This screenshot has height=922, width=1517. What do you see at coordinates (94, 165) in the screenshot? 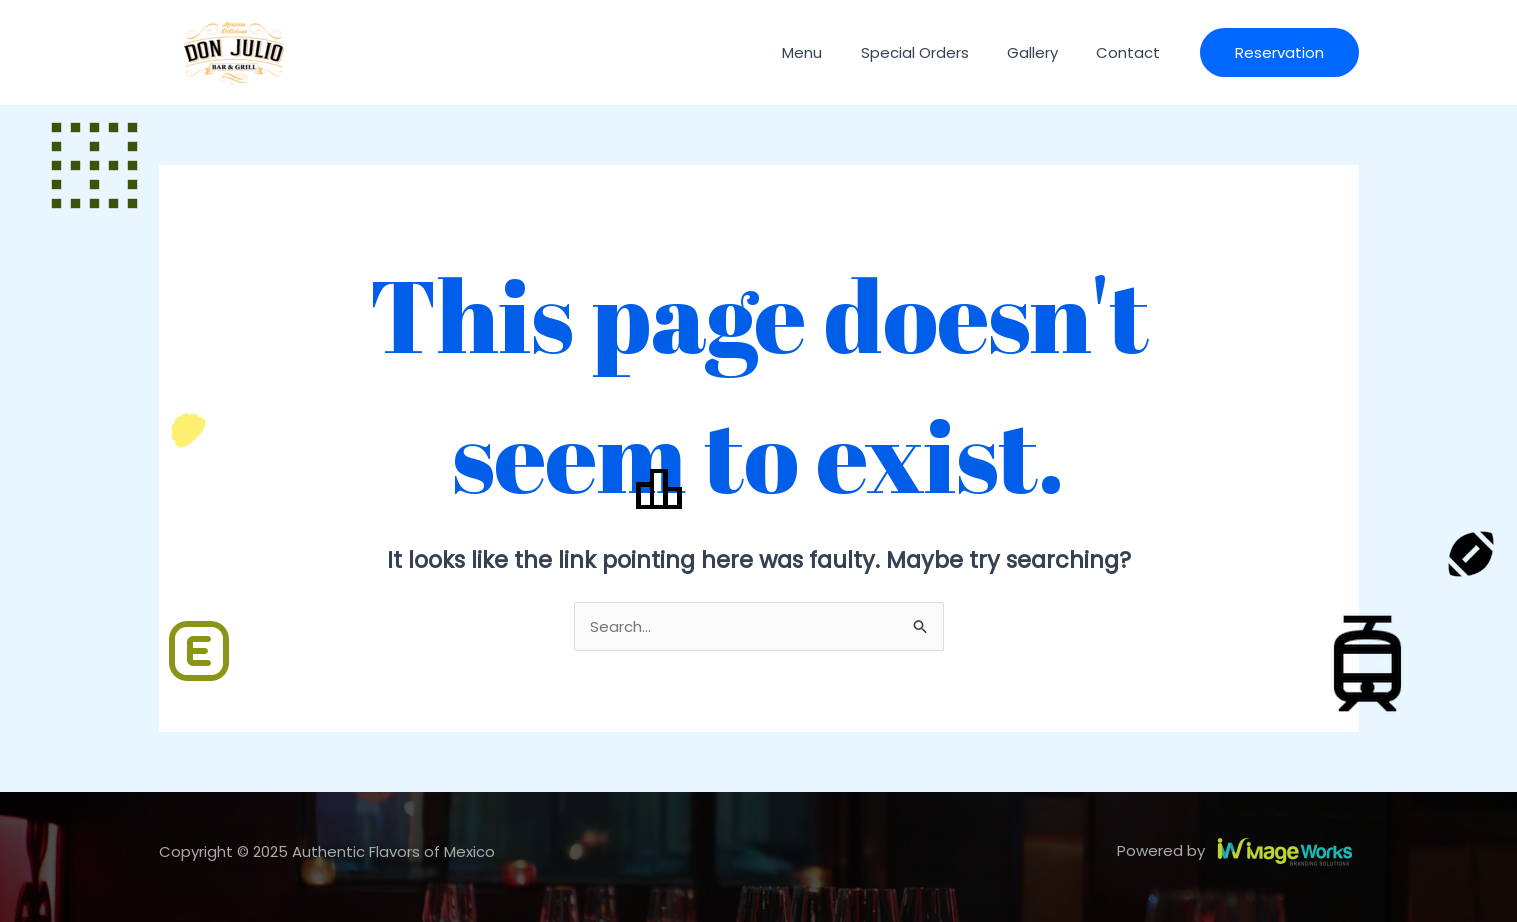
I see `remove all borders from selected cells or elements` at bounding box center [94, 165].